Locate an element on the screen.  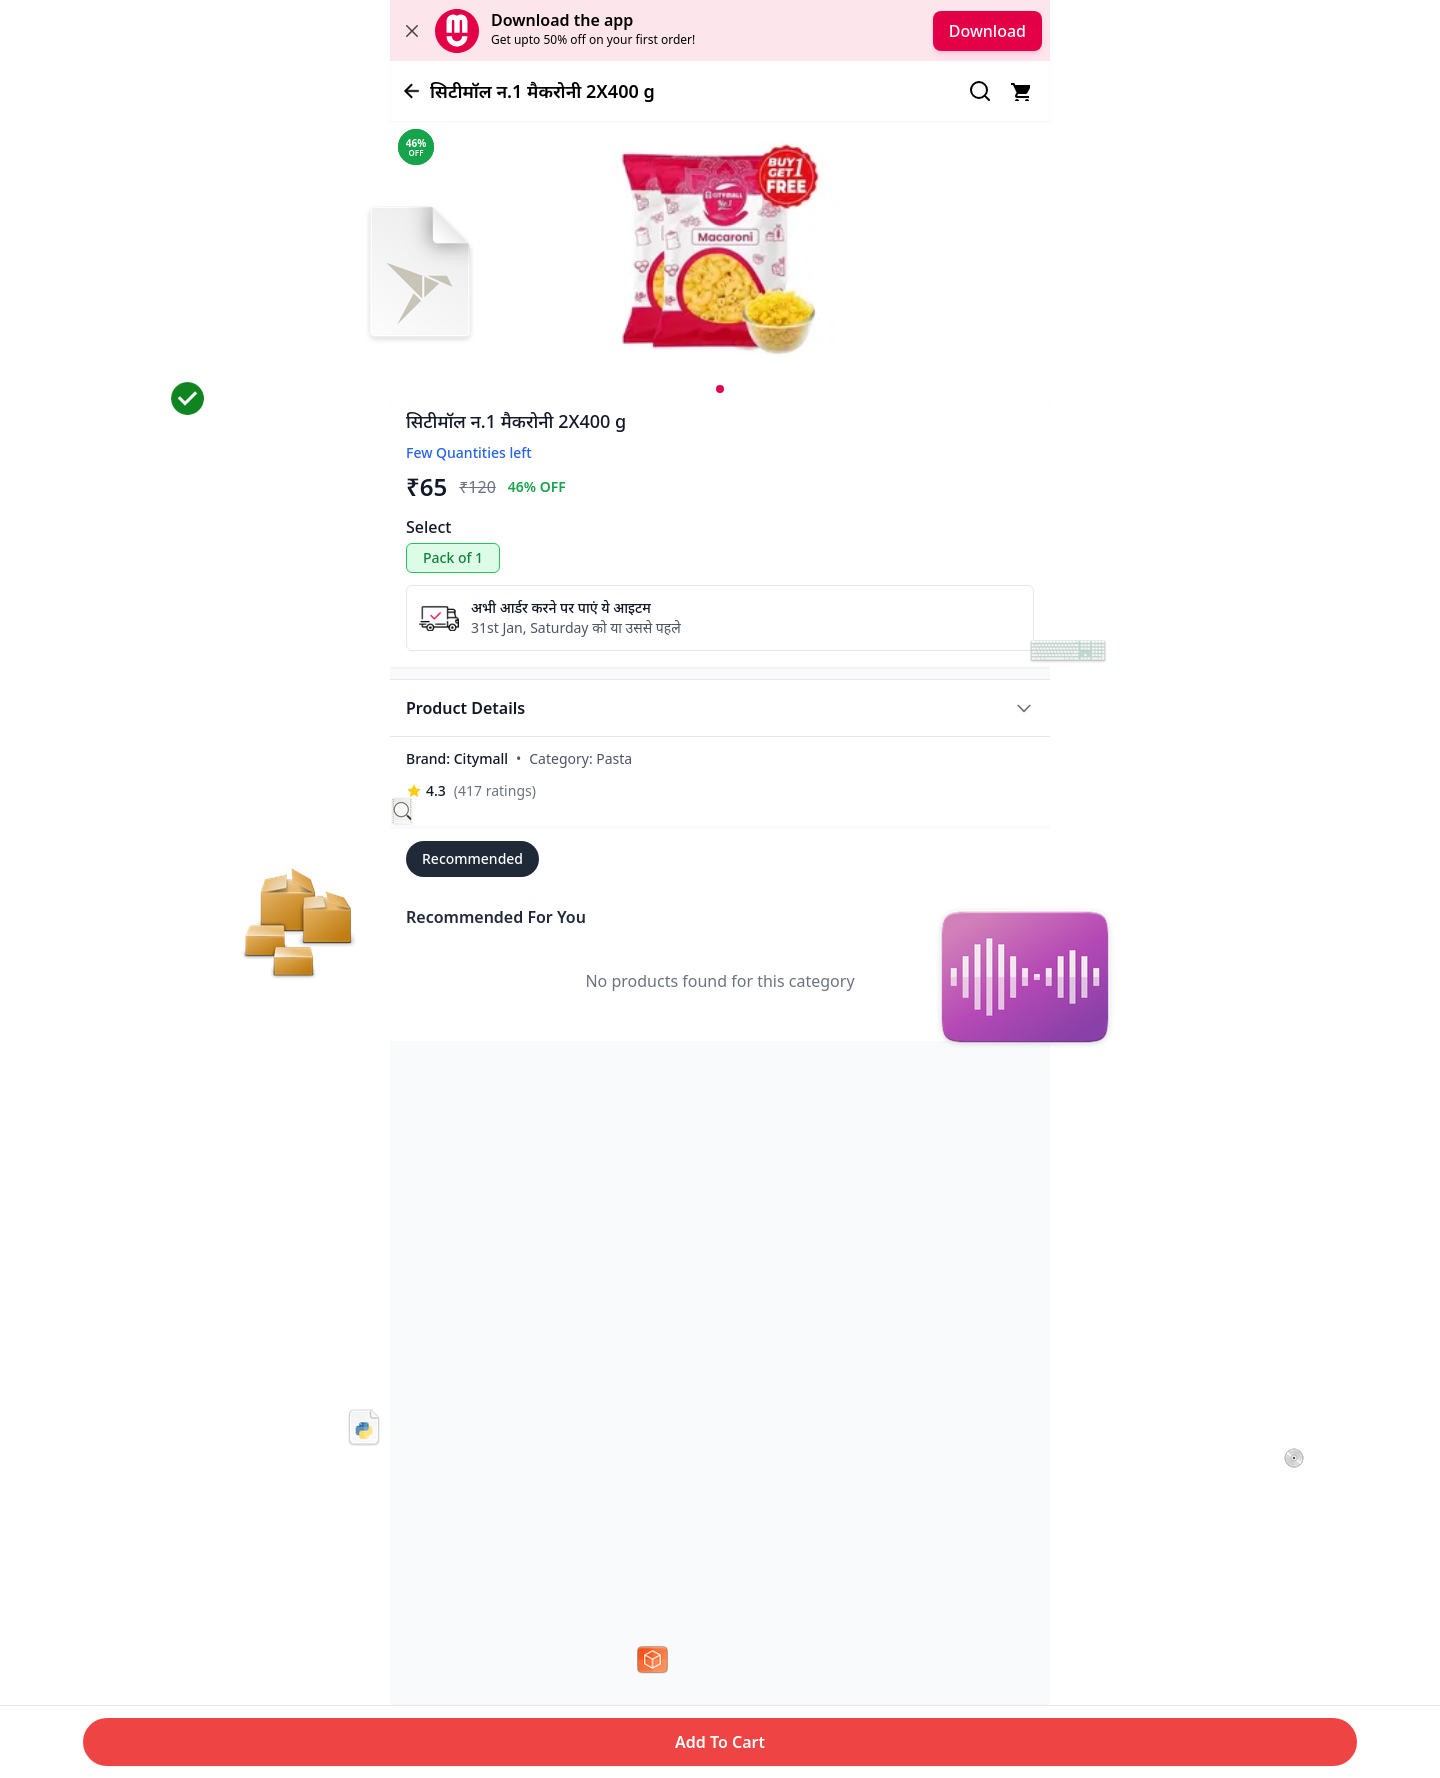
open the log viewer application is located at coordinates (402, 811).